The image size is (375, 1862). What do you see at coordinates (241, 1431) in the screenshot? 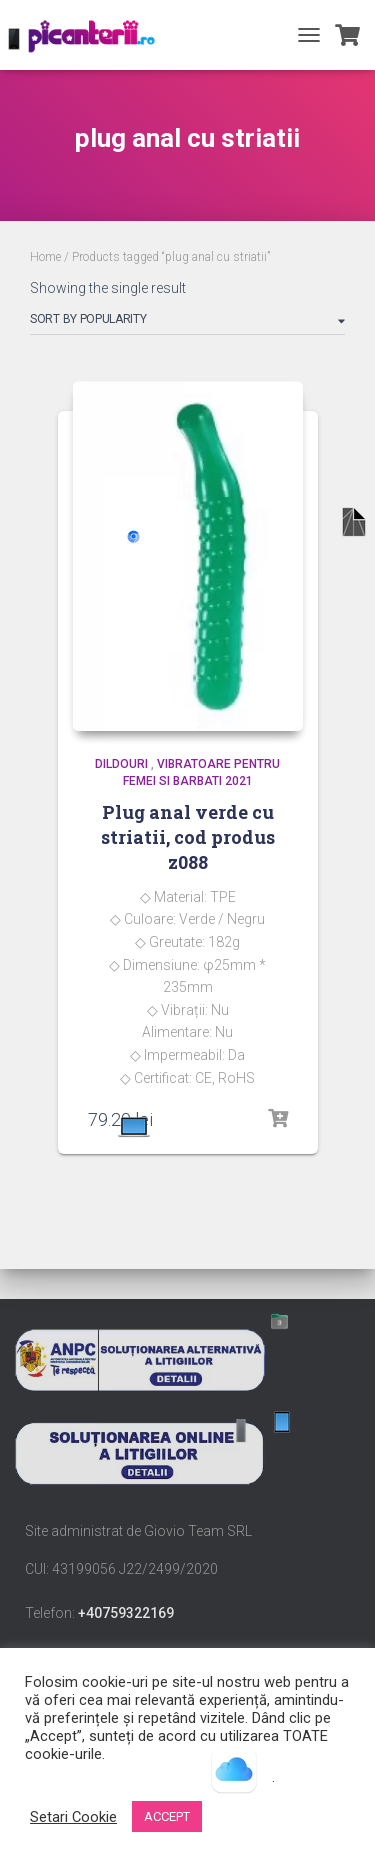
I see `iPod nano device connected` at bounding box center [241, 1431].